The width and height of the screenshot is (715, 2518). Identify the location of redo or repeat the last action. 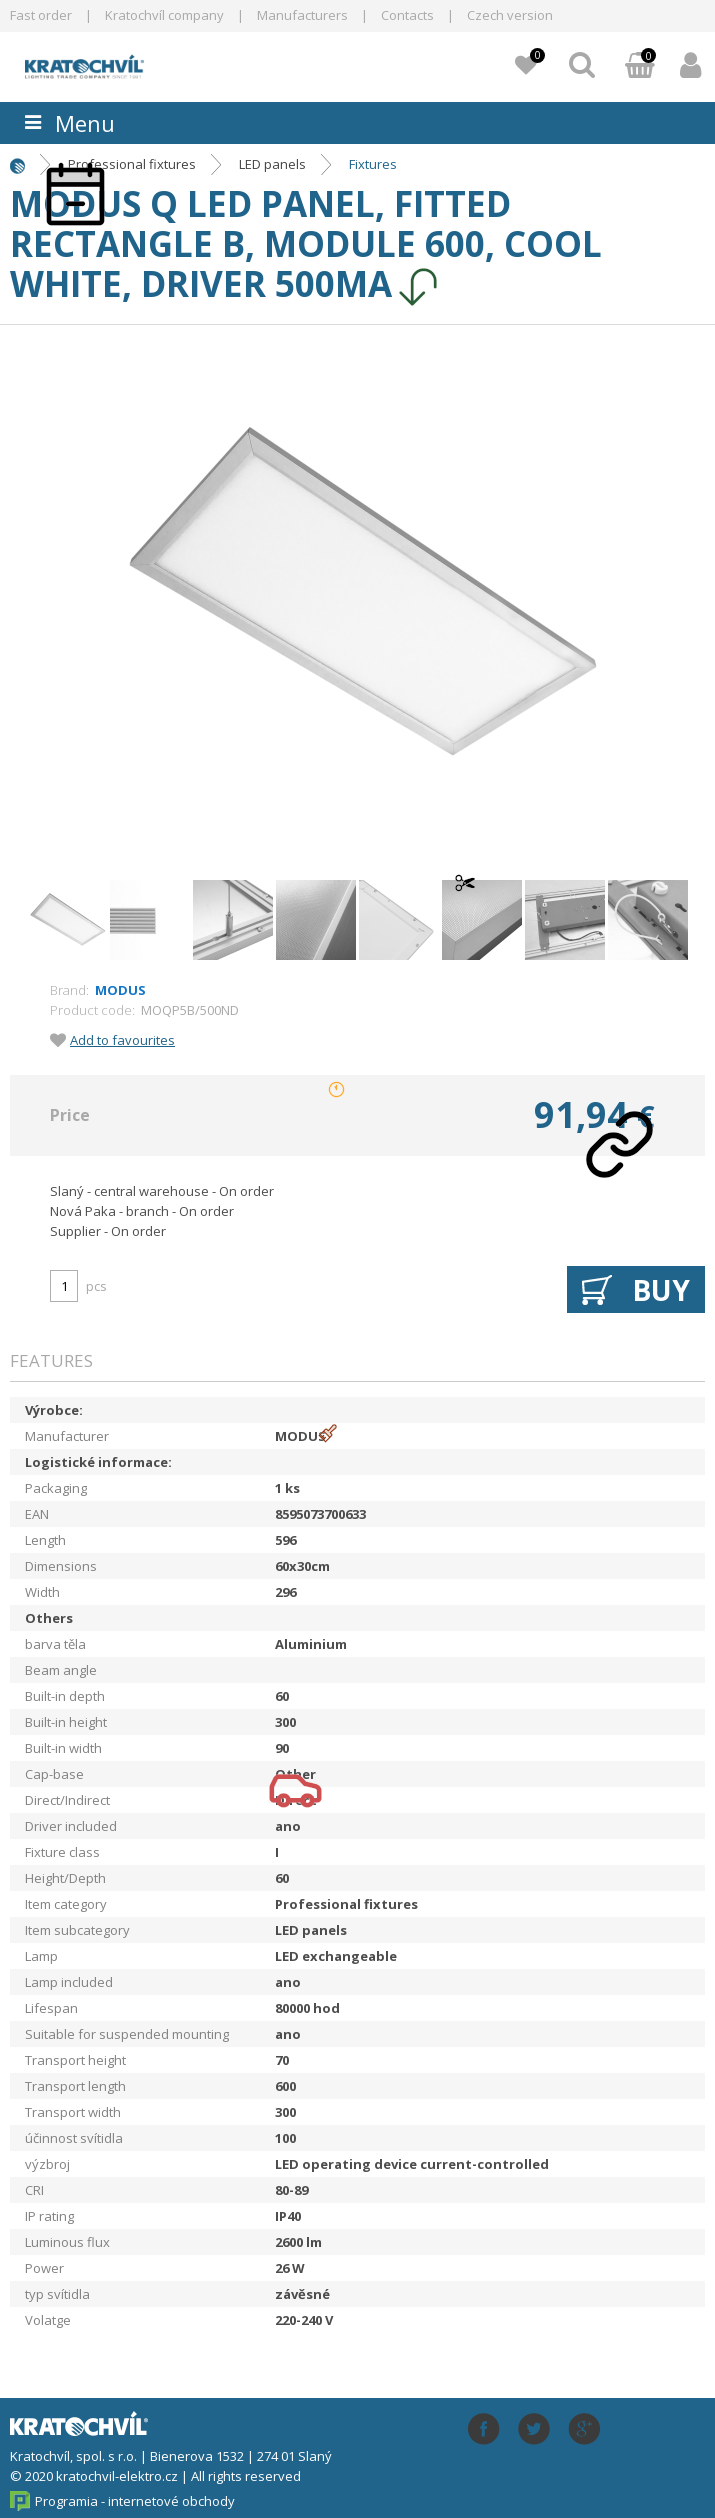
(418, 287).